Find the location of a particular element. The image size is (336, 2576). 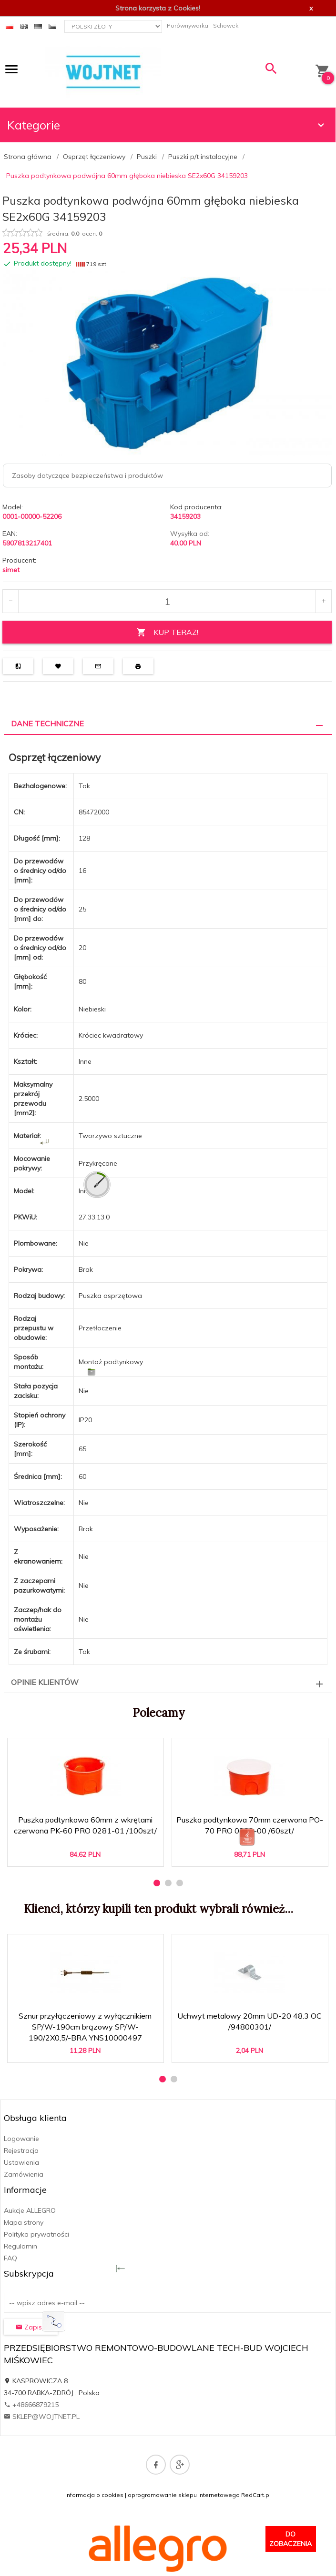

open a karbon vector graphics file is located at coordinates (53, 2320).